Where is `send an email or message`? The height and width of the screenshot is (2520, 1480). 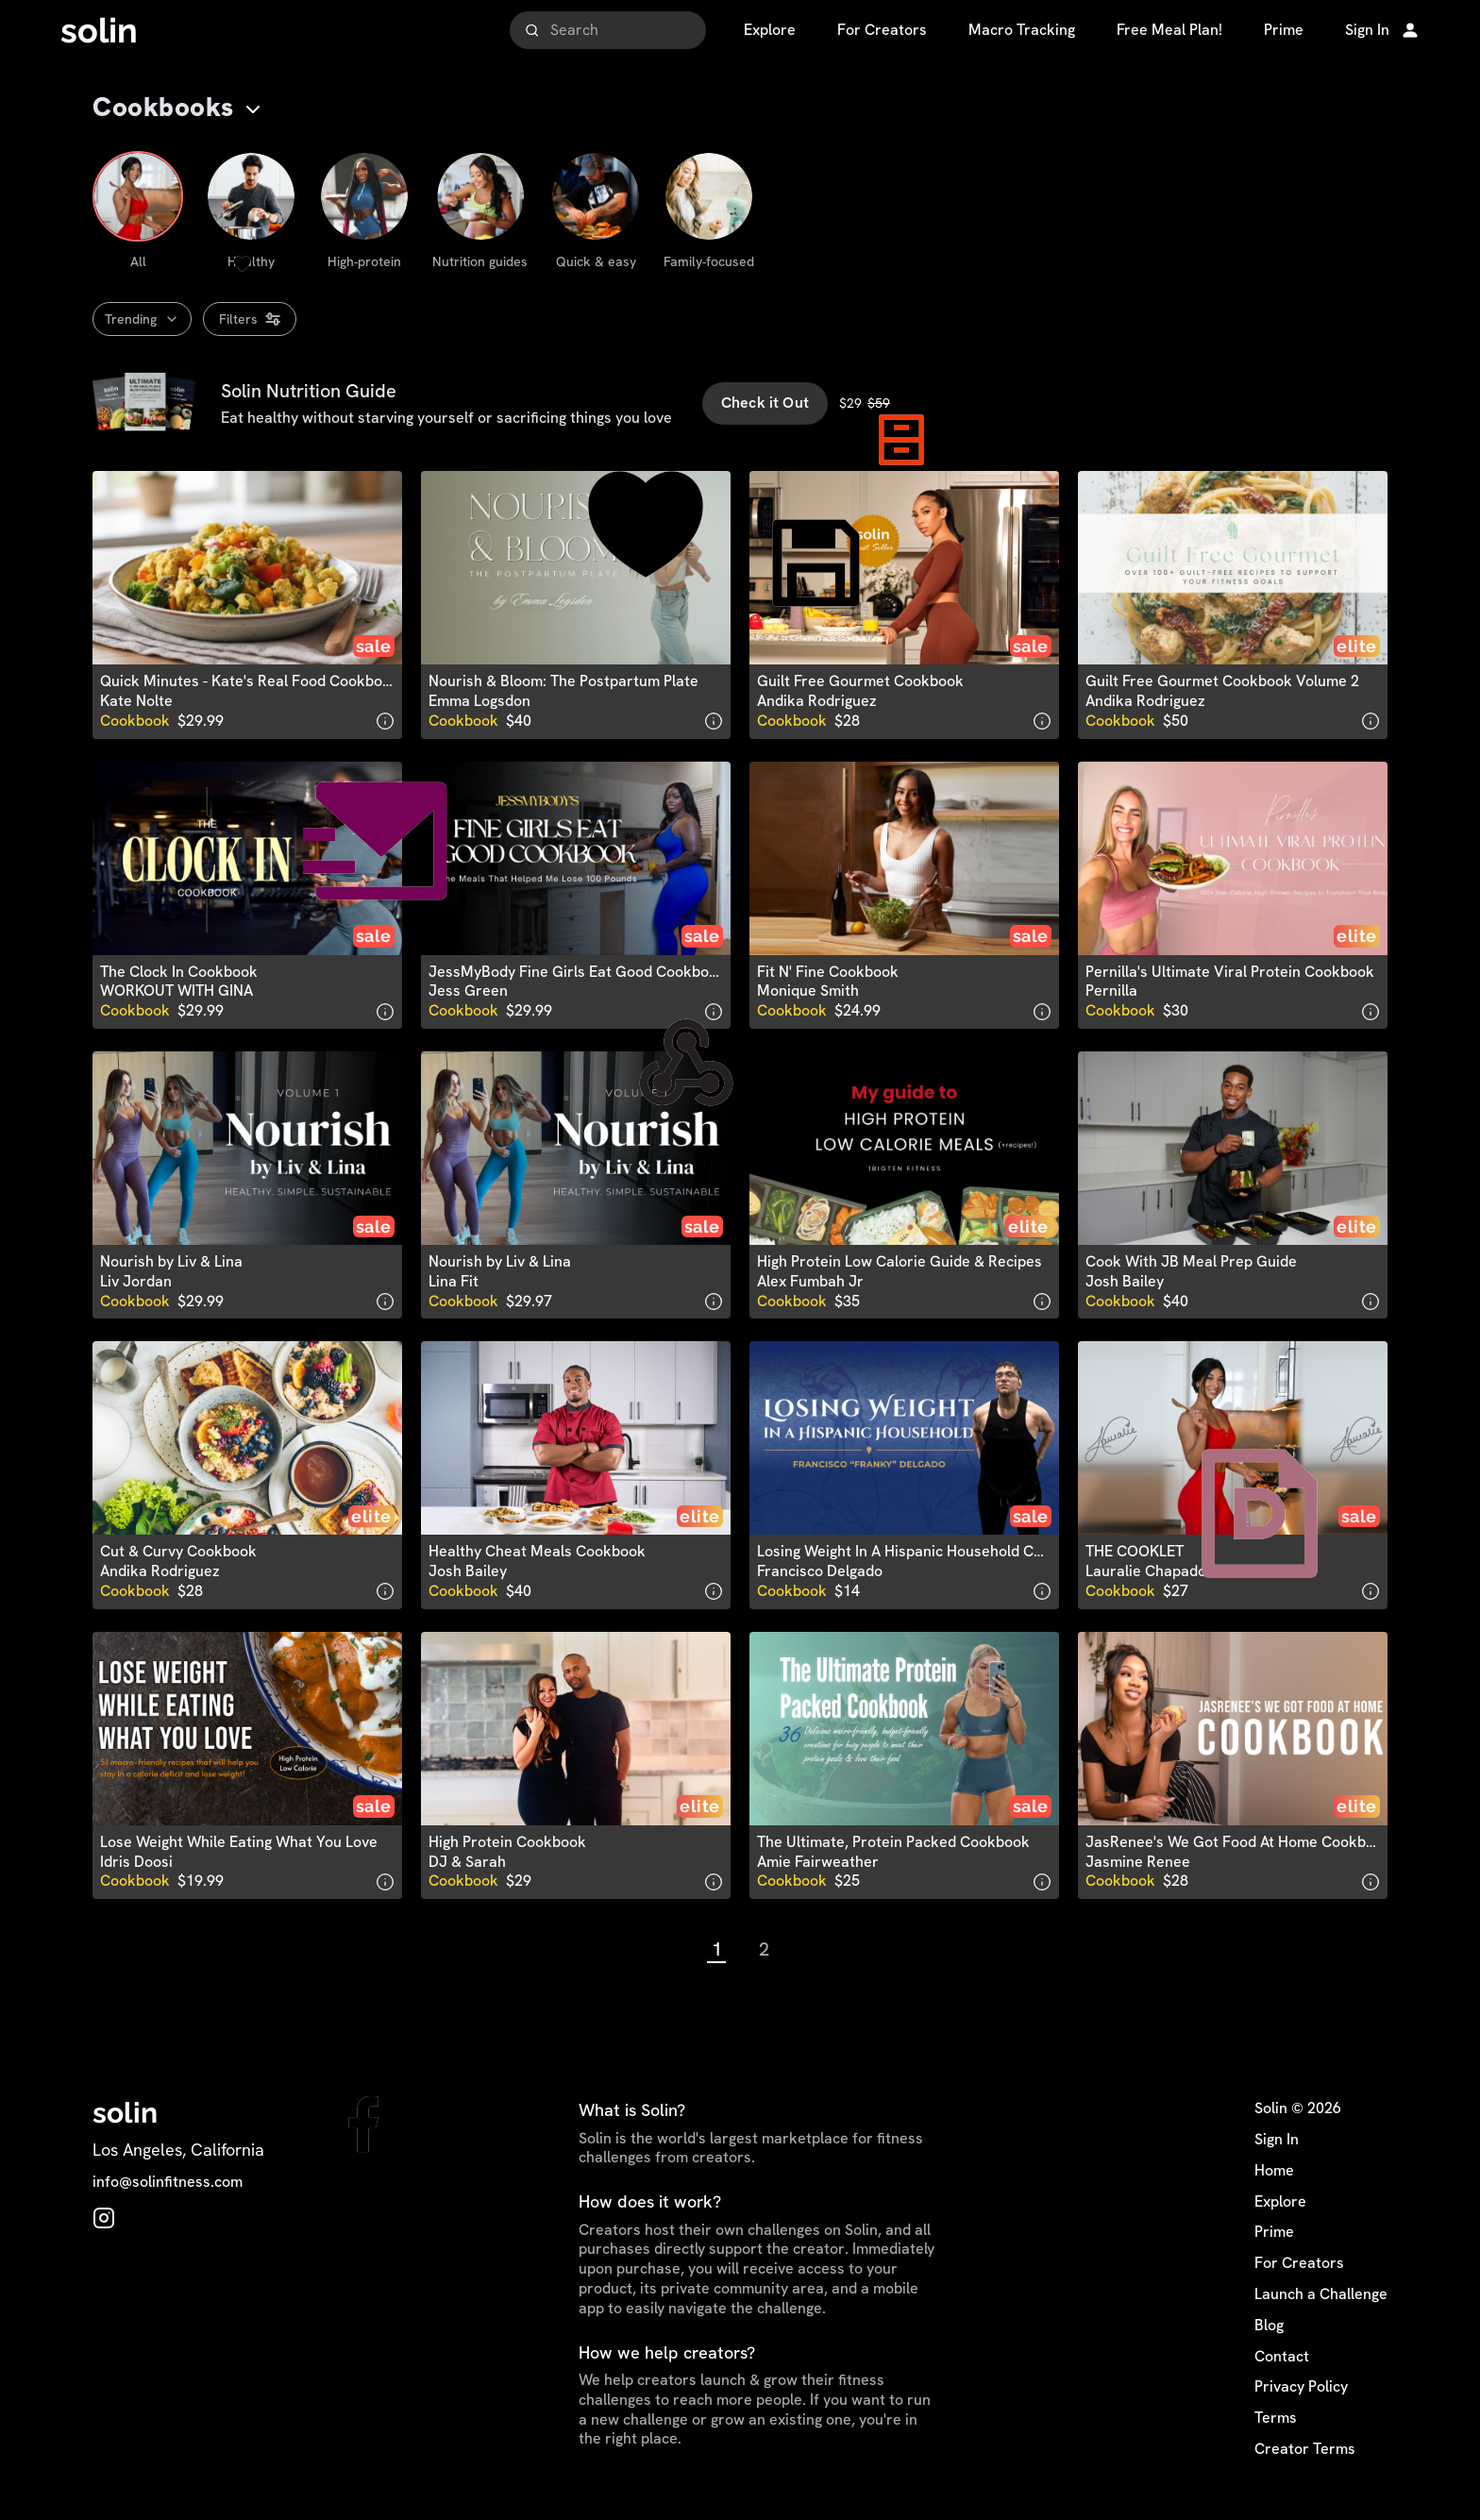 send an email or message is located at coordinates (381, 841).